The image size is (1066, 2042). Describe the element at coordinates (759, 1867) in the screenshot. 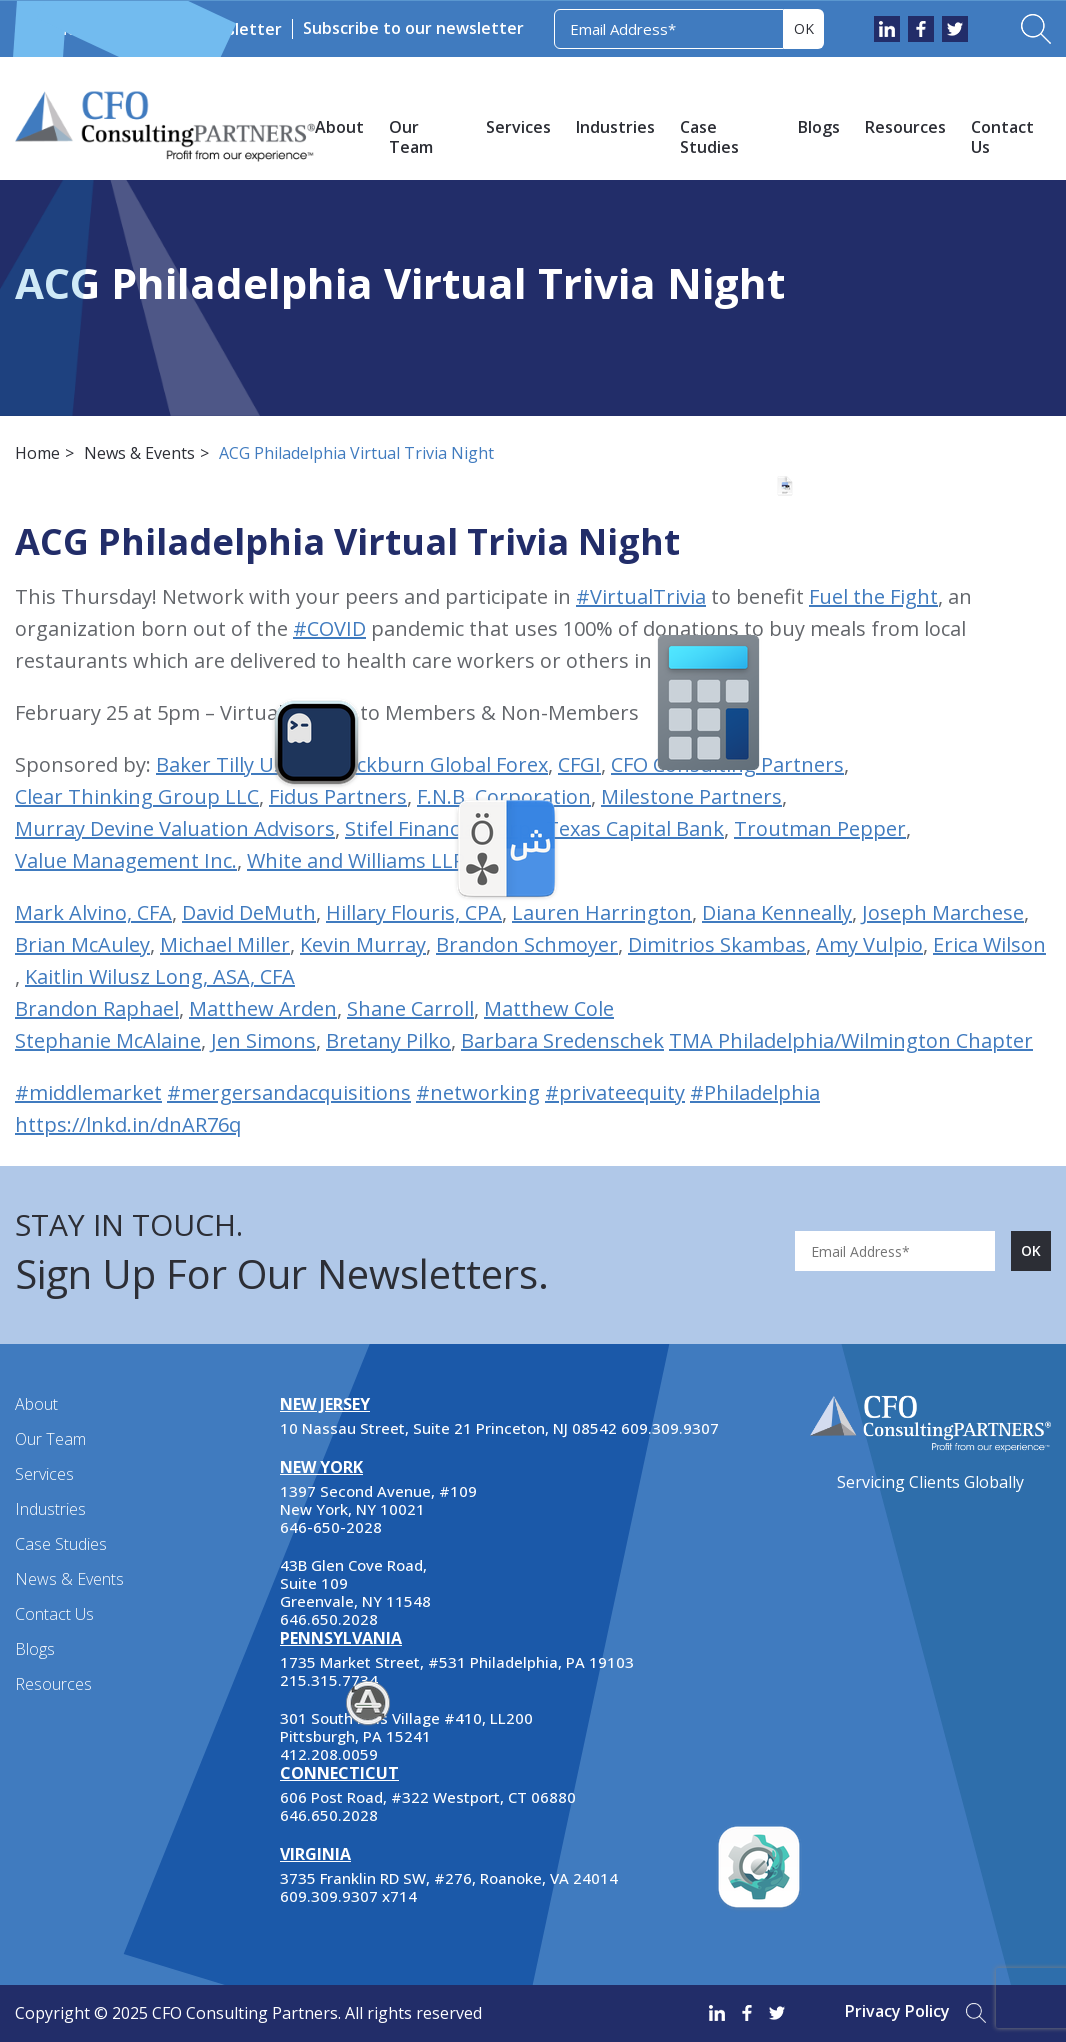

I see `open jacobdev application` at that location.